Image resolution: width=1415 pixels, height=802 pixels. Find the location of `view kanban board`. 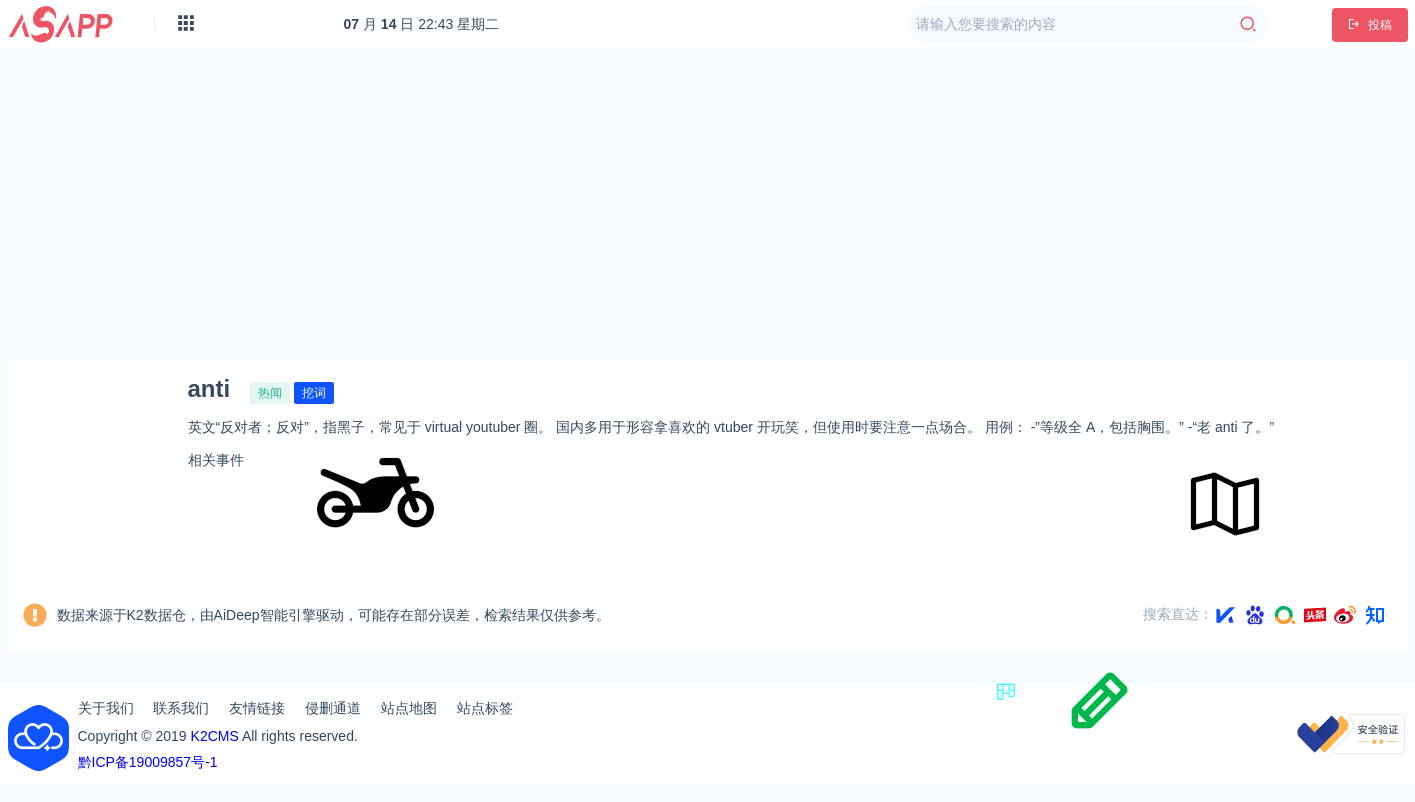

view kanban board is located at coordinates (1006, 691).